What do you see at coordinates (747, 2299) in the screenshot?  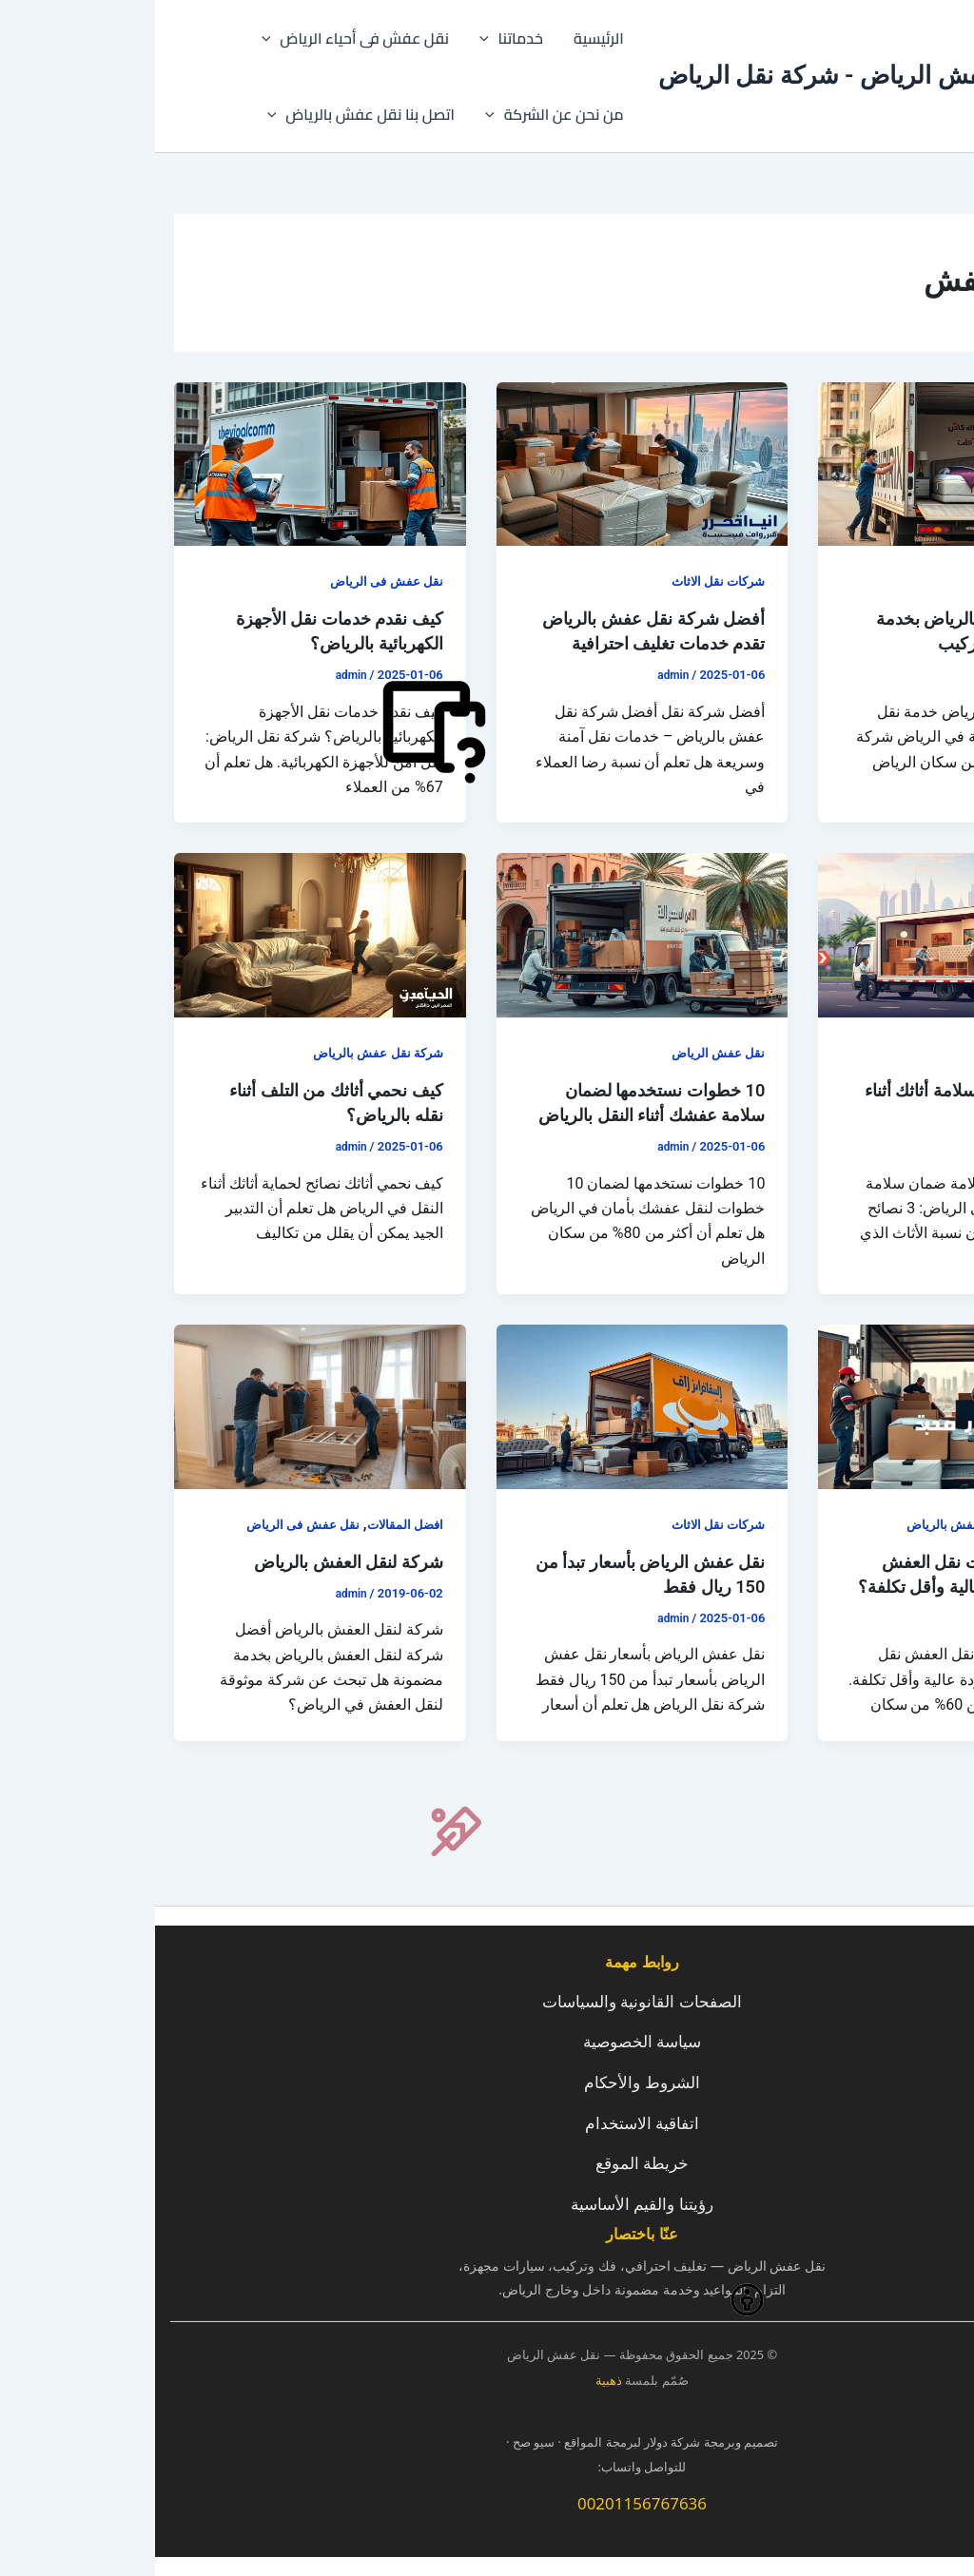 I see `indicates creative commons attribution license required` at bounding box center [747, 2299].